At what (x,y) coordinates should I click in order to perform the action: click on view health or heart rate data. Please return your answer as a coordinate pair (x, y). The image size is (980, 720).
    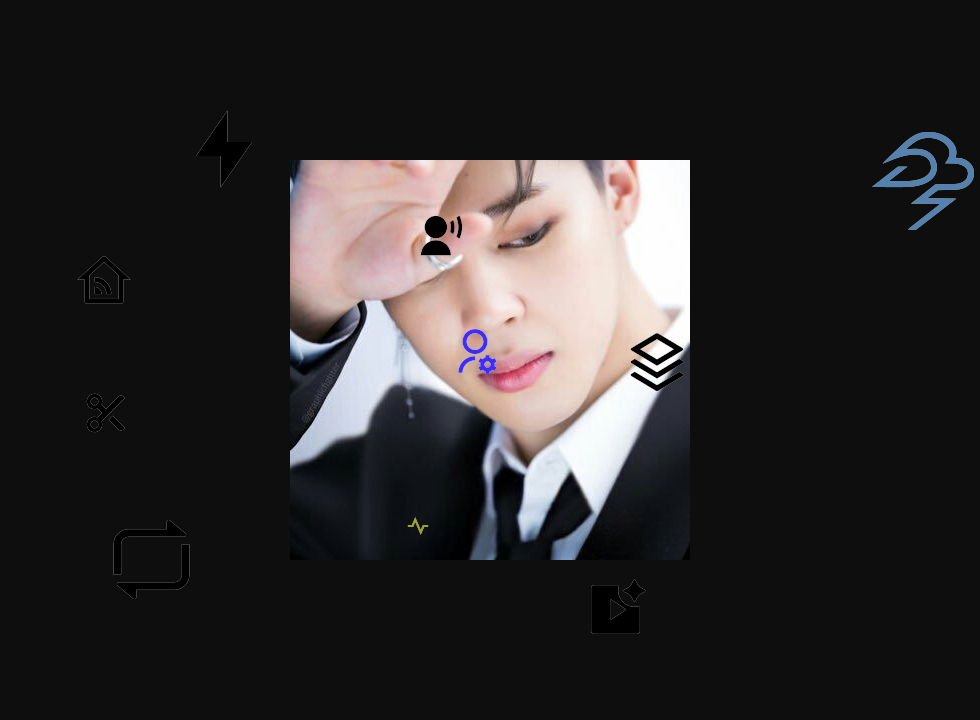
    Looking at the image, I should click on (418, 526).